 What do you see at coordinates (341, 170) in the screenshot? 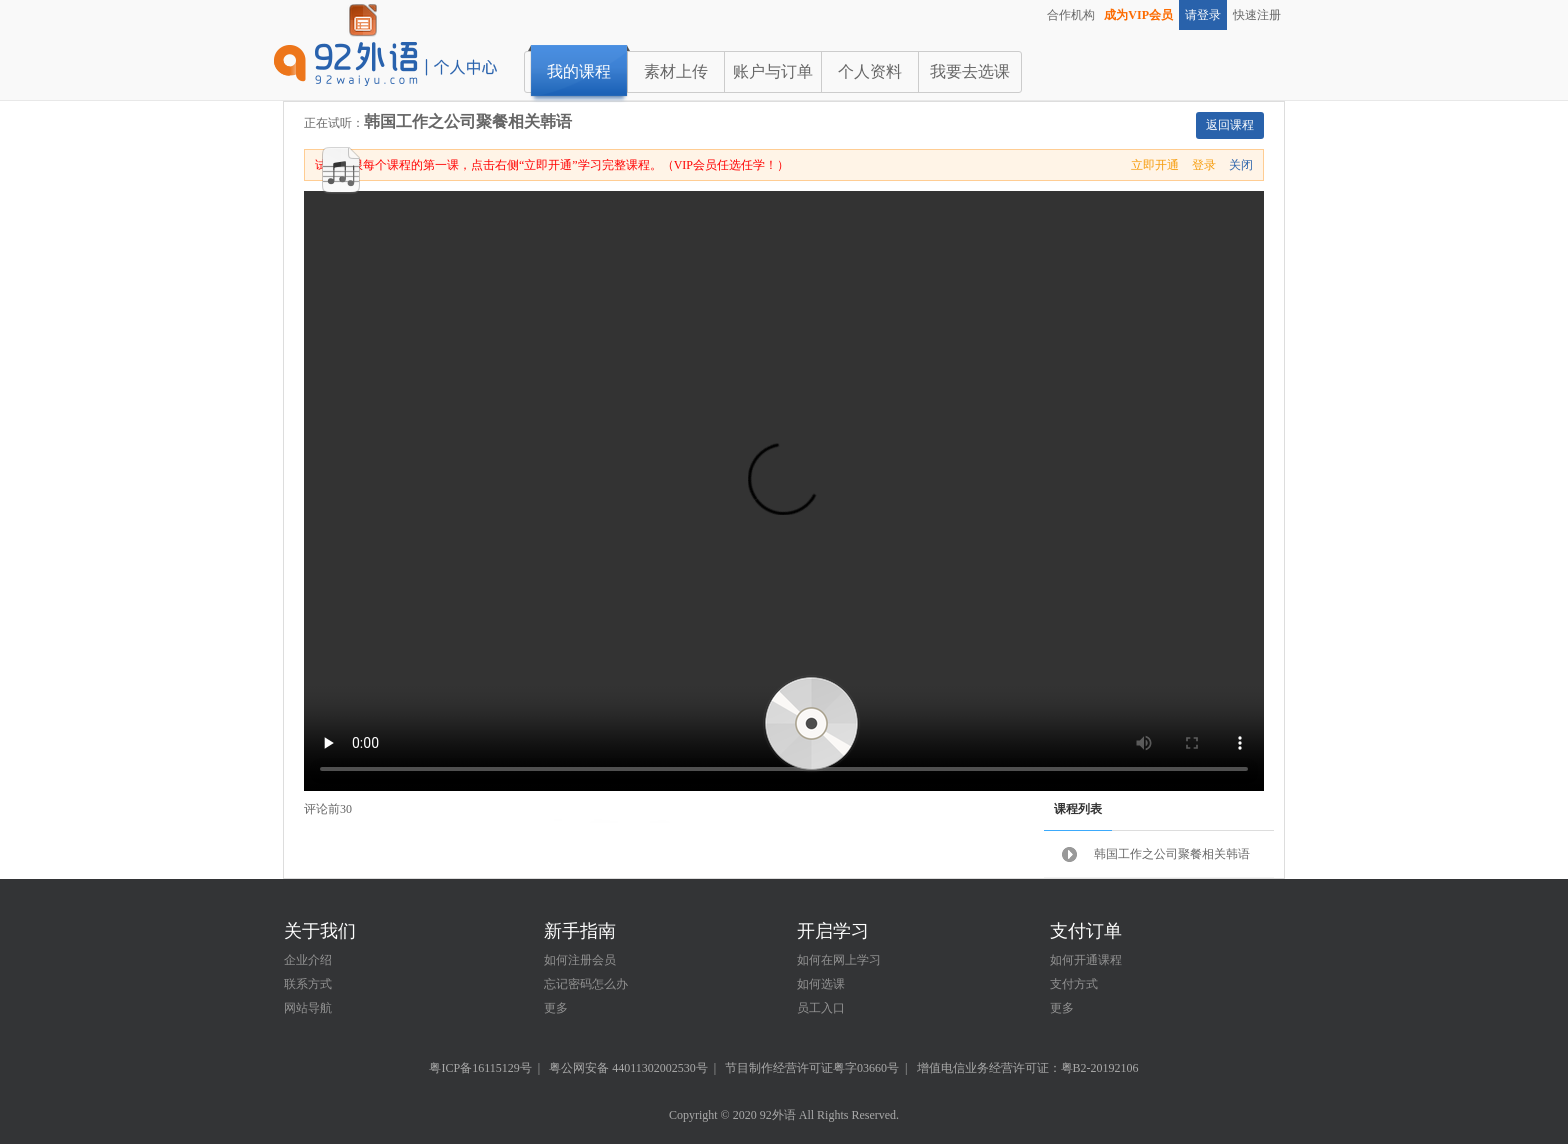
I see `a melody or music audio file` at bounding box center [341, 170].